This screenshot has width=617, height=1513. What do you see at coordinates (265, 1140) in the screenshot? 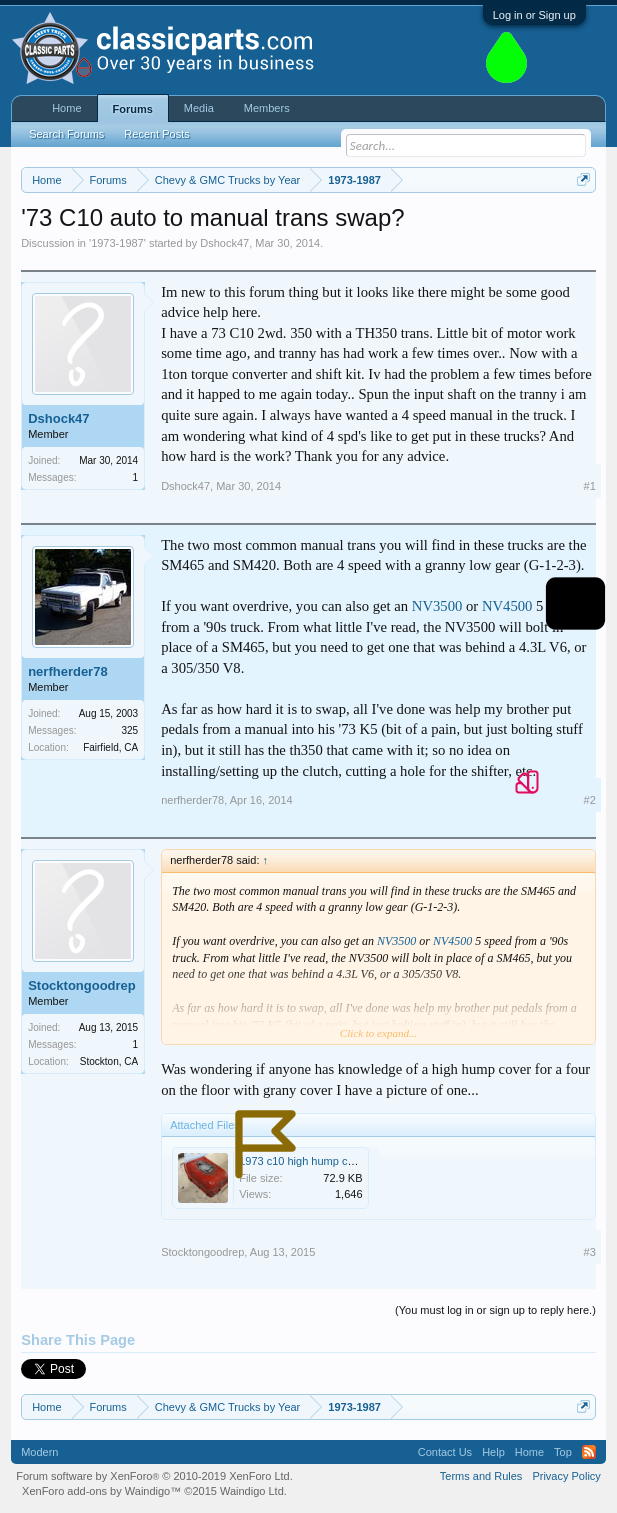
I see `flag an item for review or attention` at bounding box center [265, 1140].